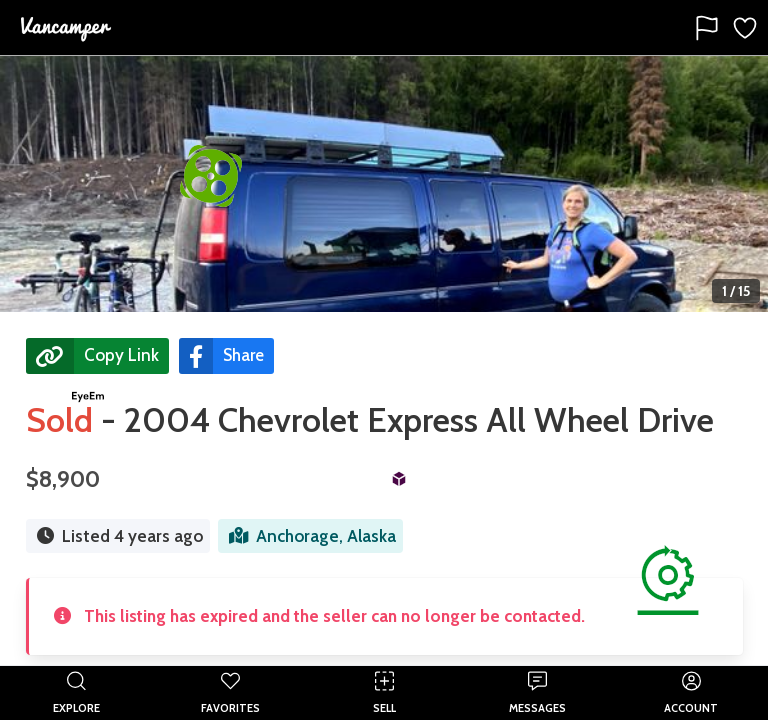  What do you see at coordinates (668, 580) in the screenshot?
I see `JFrog Pipelines logo` at bounding box center [668, 580].